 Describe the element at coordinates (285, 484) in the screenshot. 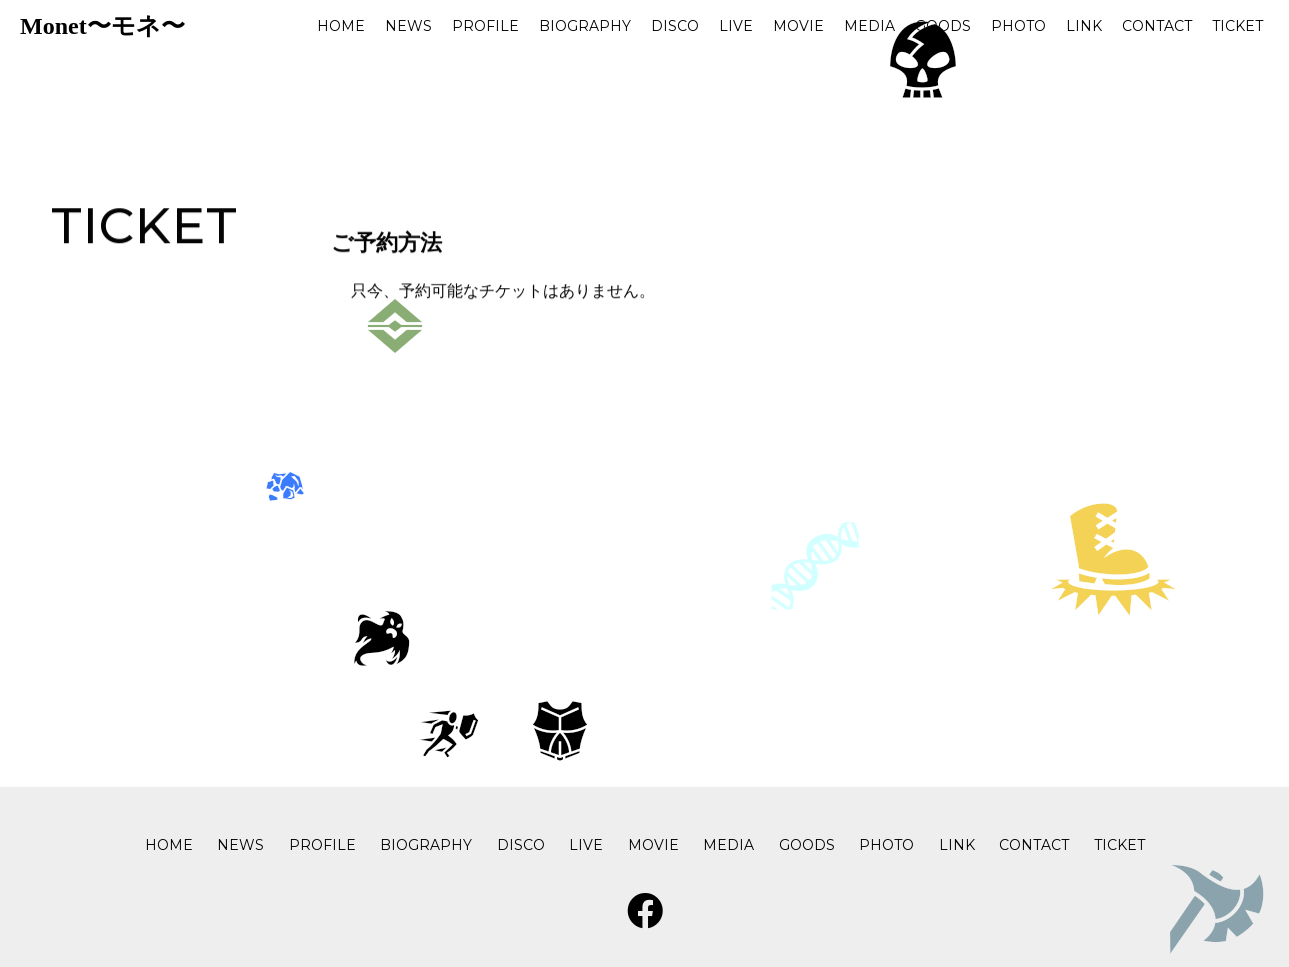

I see `collect or gather resources` at that location.